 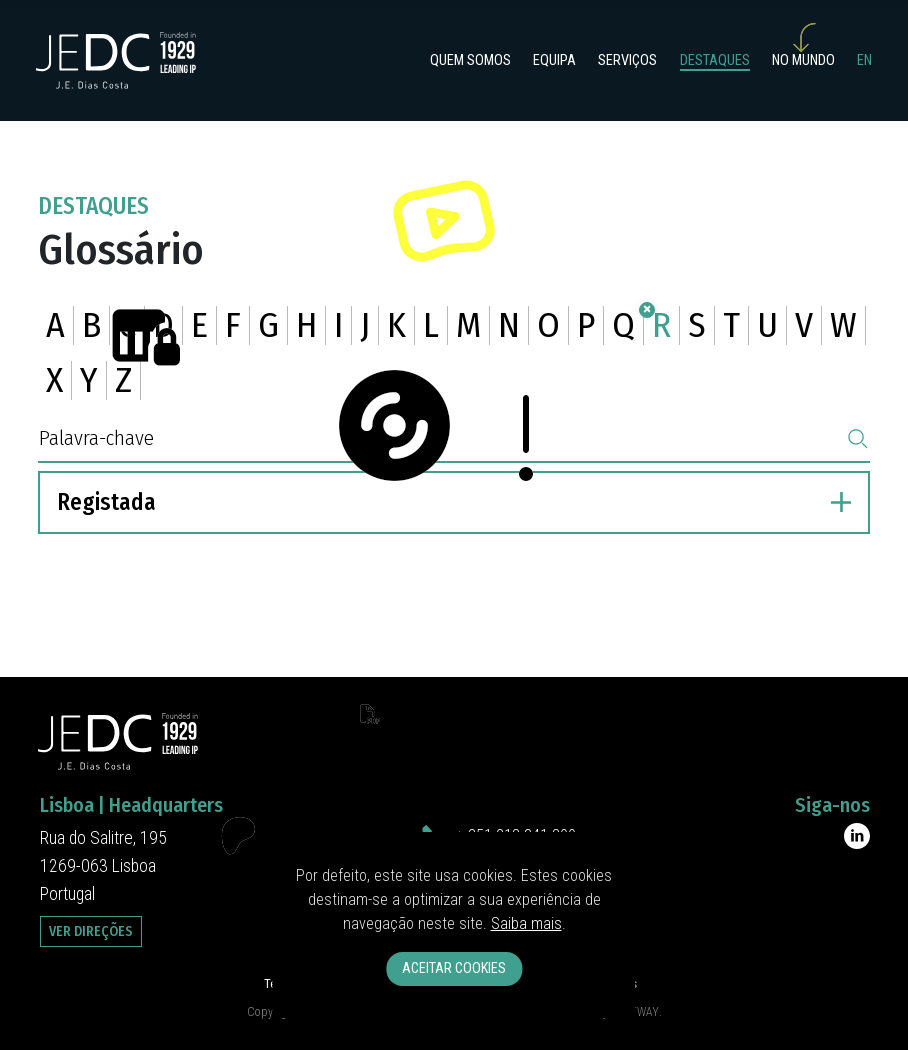 I want to click on lock a column in a spreadsheet or table, so click(x=142, y=335).